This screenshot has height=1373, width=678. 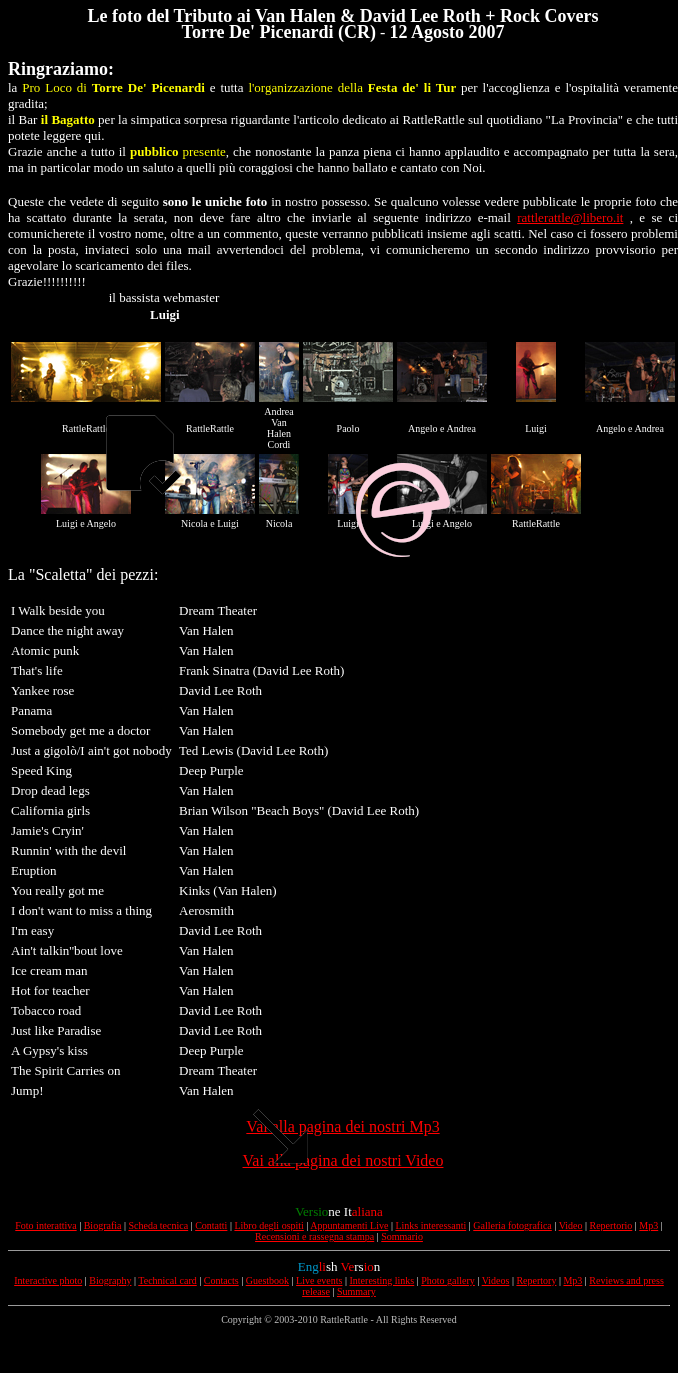 I want to click on navigate to the next section below, so click(x=281, y=1137).